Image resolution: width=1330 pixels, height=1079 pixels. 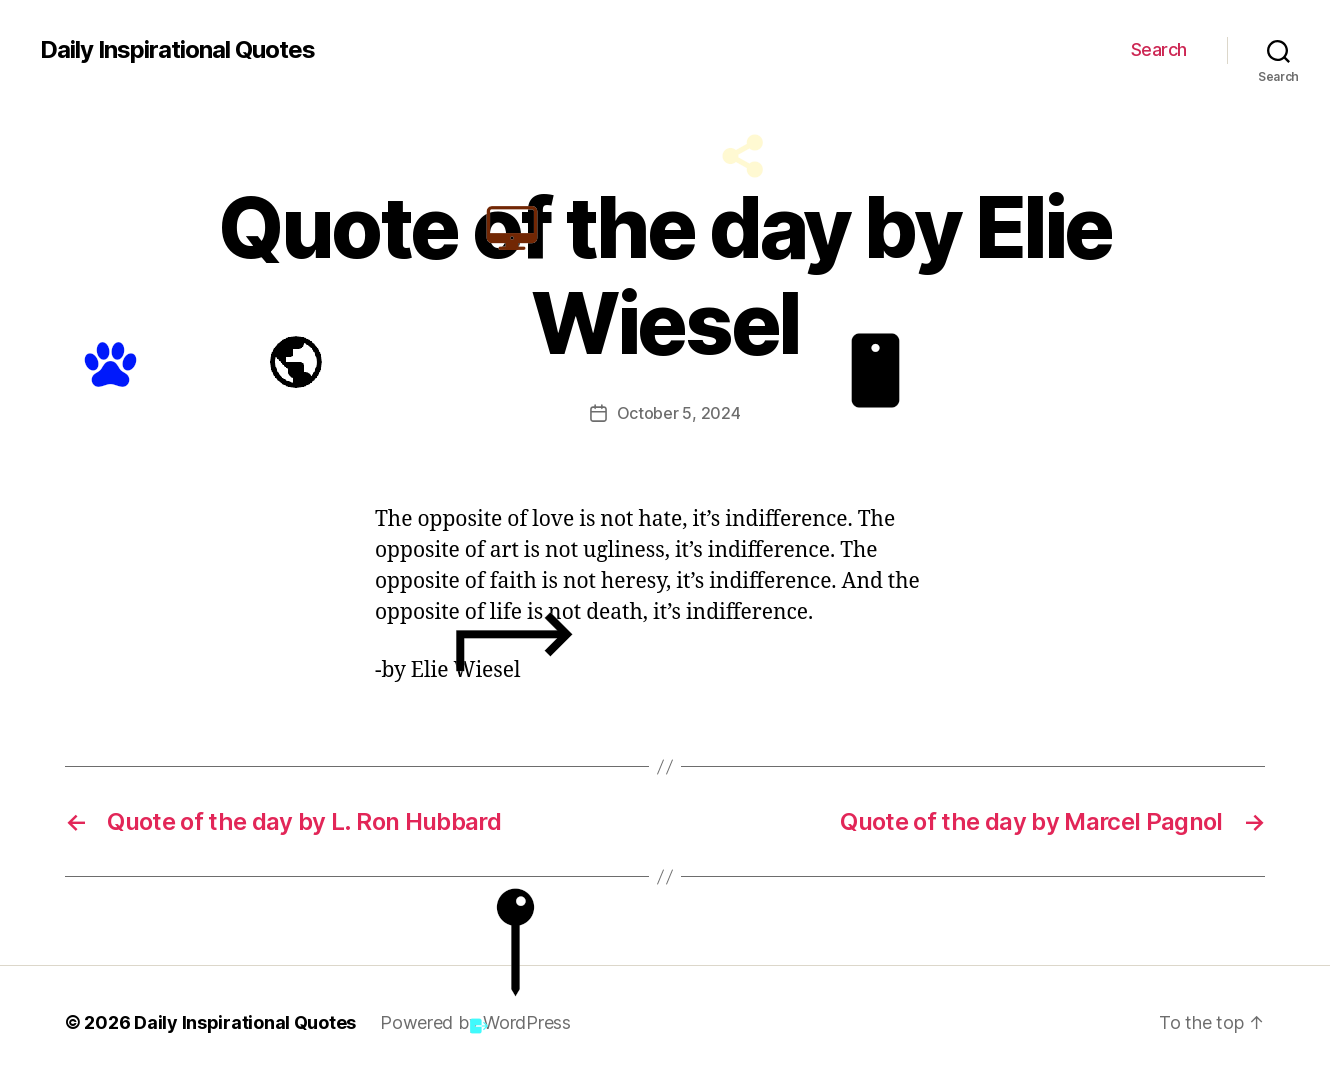 I want to click on switch to desktop view, so click(x=512, y=228).